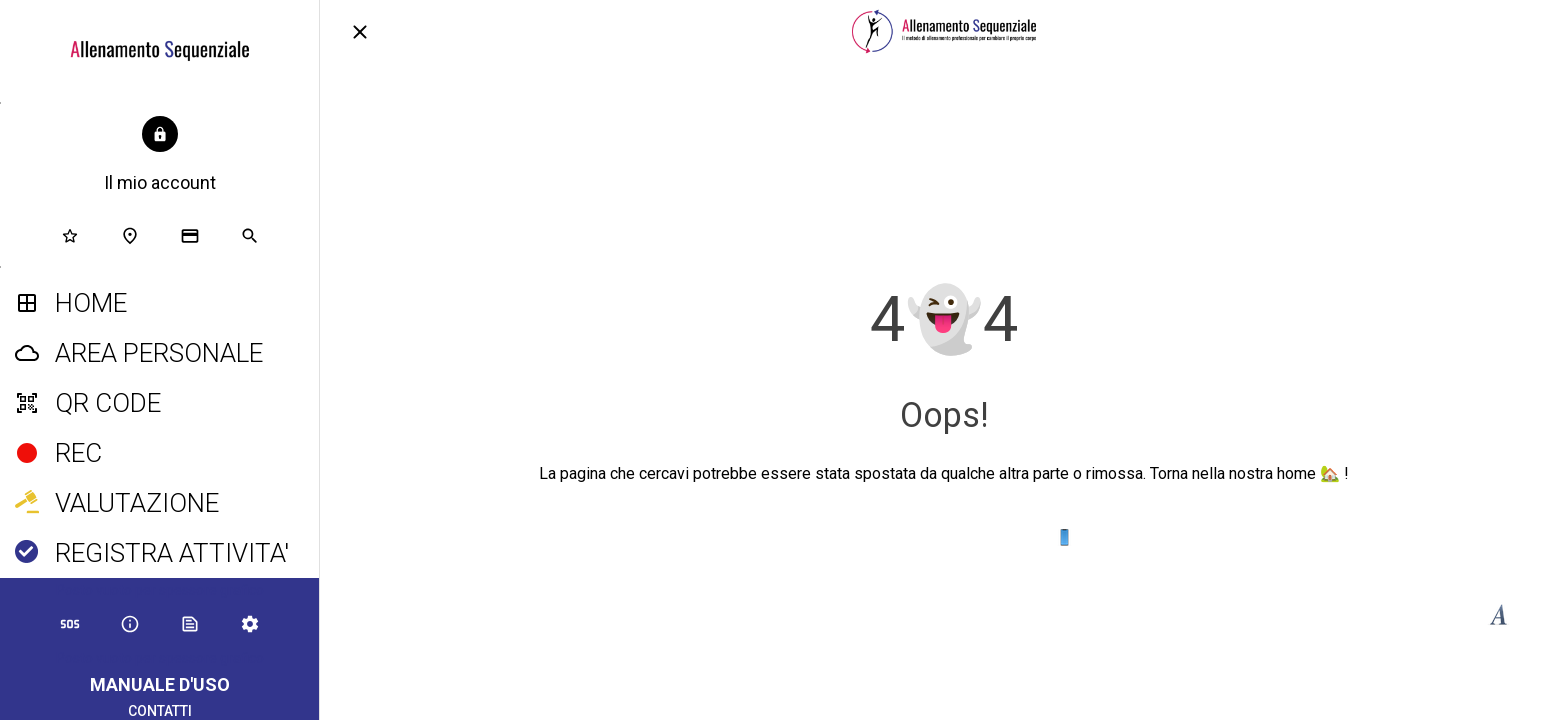 Image resolution: width=1568 pixels, height=720 pixels. I want to click on access font settings and typography preferences, so click(1498, 614).